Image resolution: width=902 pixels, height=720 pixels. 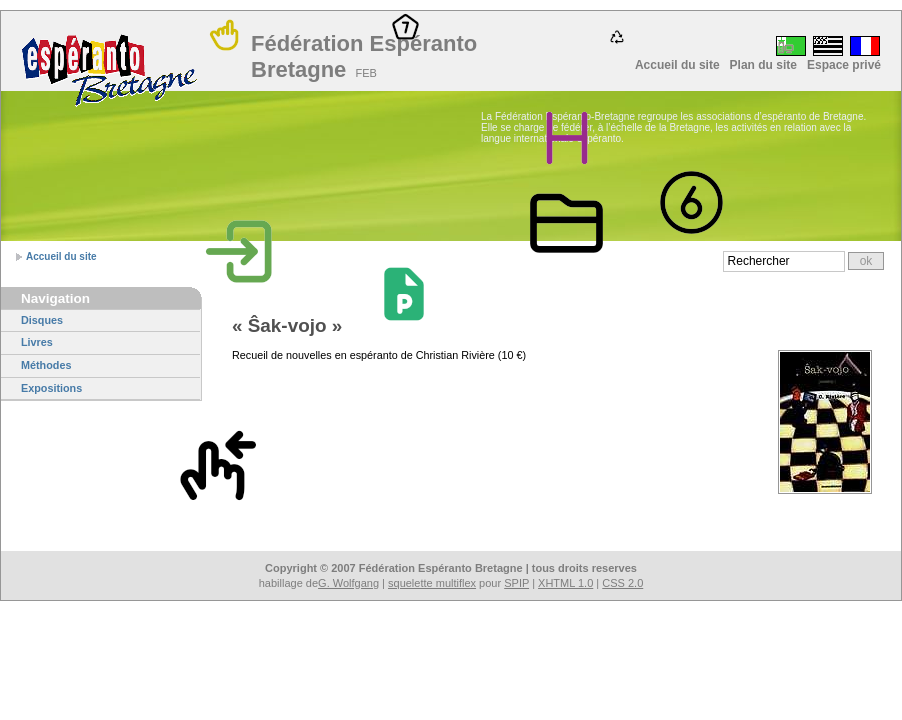 I want to click on desktop computer or PC device, so click(x=785, y=47).